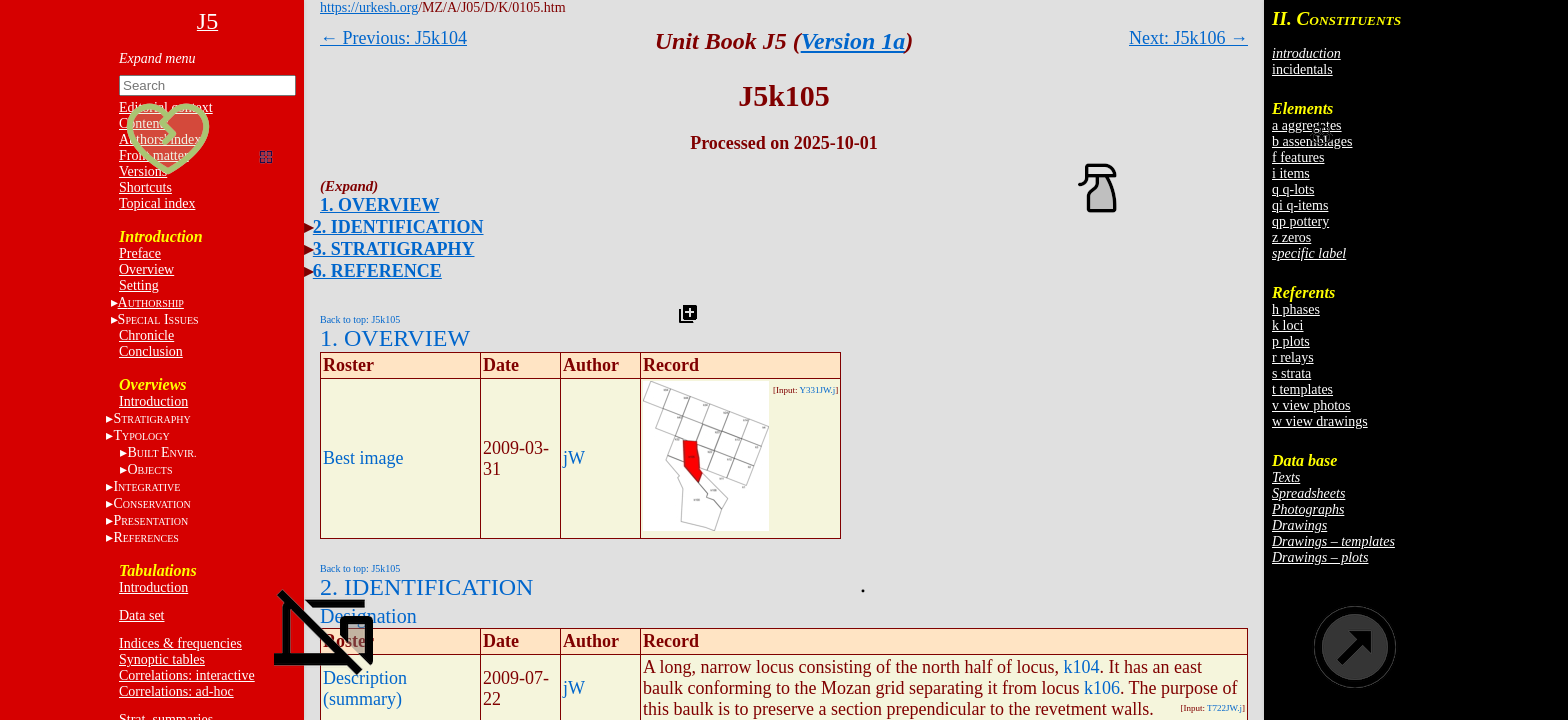 This screenshot has height=720, width=1568. Describe the element at coordinates (266, 157) in the screenshot. I see `view all apps or applications` at that location.